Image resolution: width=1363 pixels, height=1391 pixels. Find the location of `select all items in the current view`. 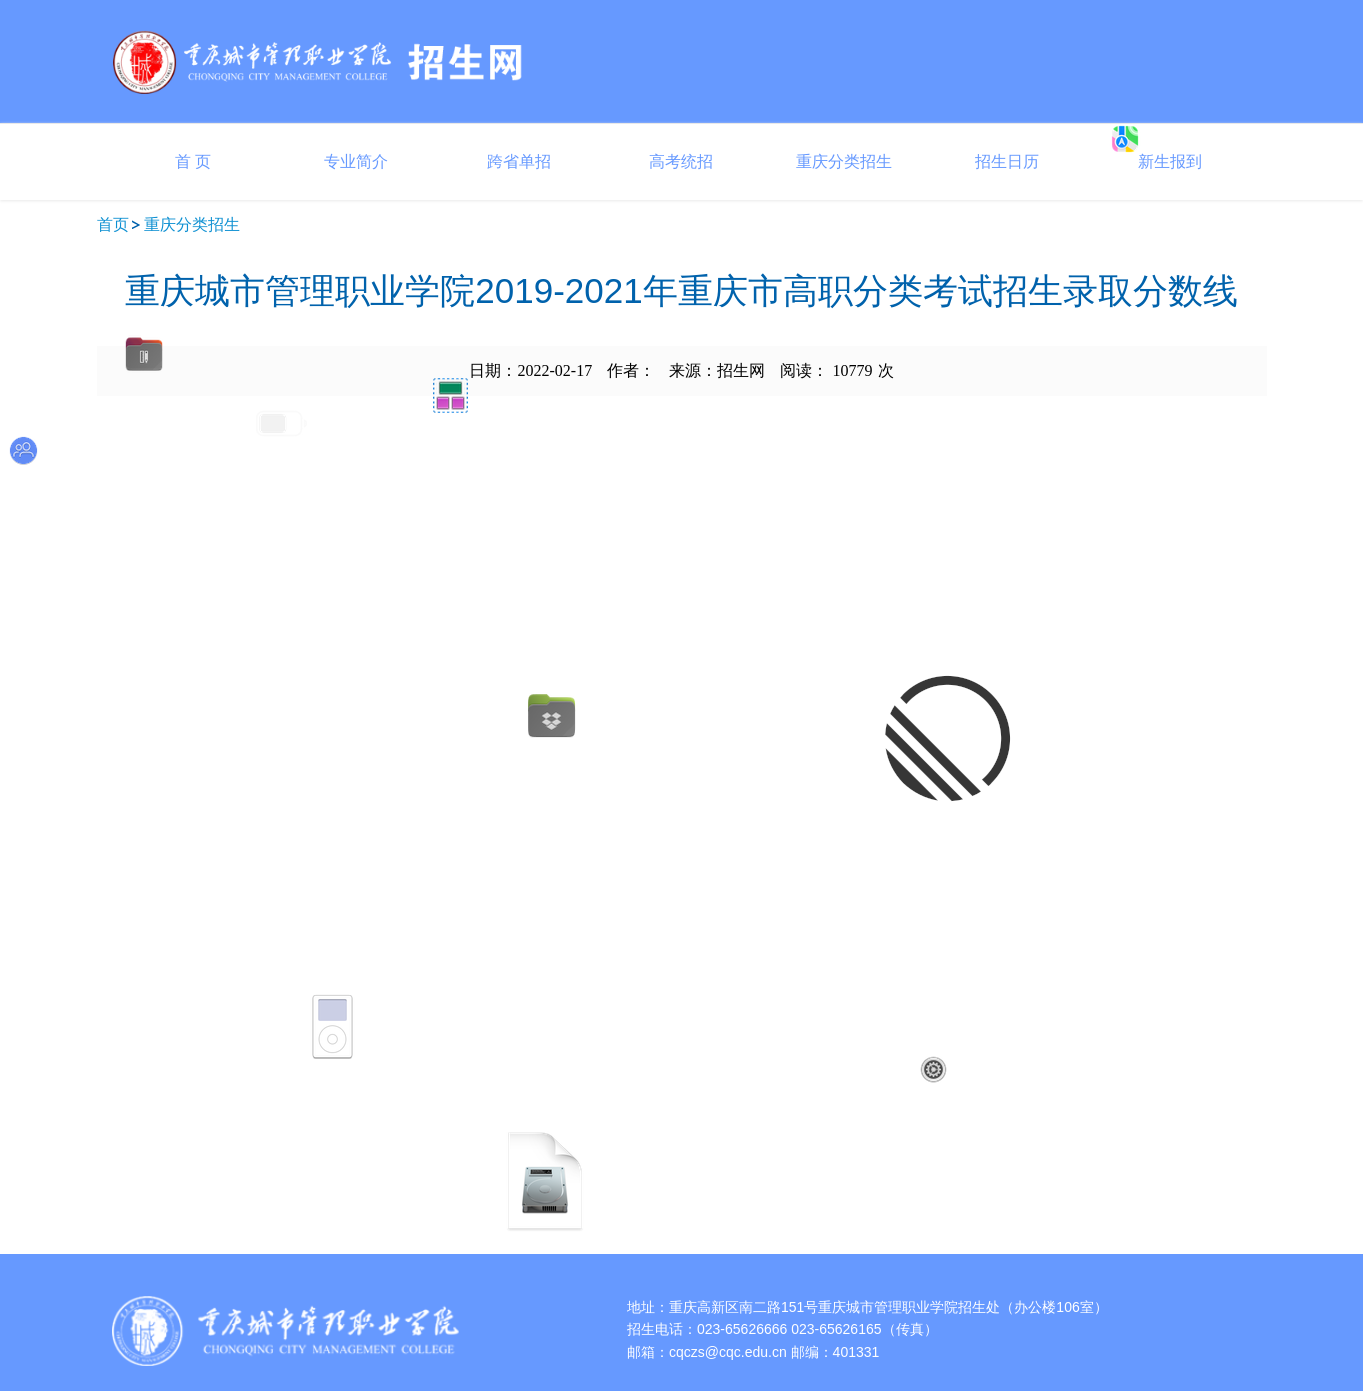

select all items in the current view is located at coordinates (450, 395).